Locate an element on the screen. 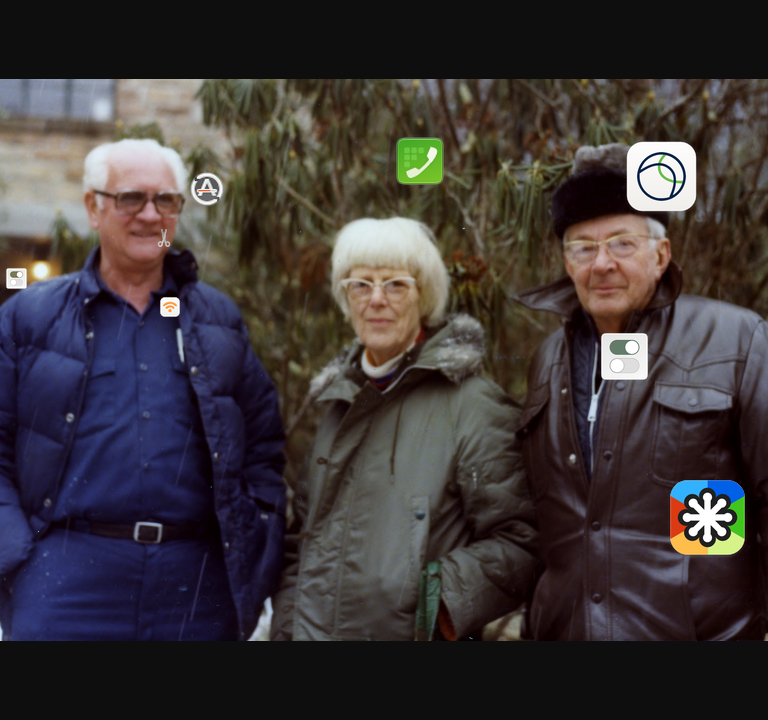 The width and height of the screenshot is (768, 720). cut selected content to clipboard is located at coordinates (164, 238).